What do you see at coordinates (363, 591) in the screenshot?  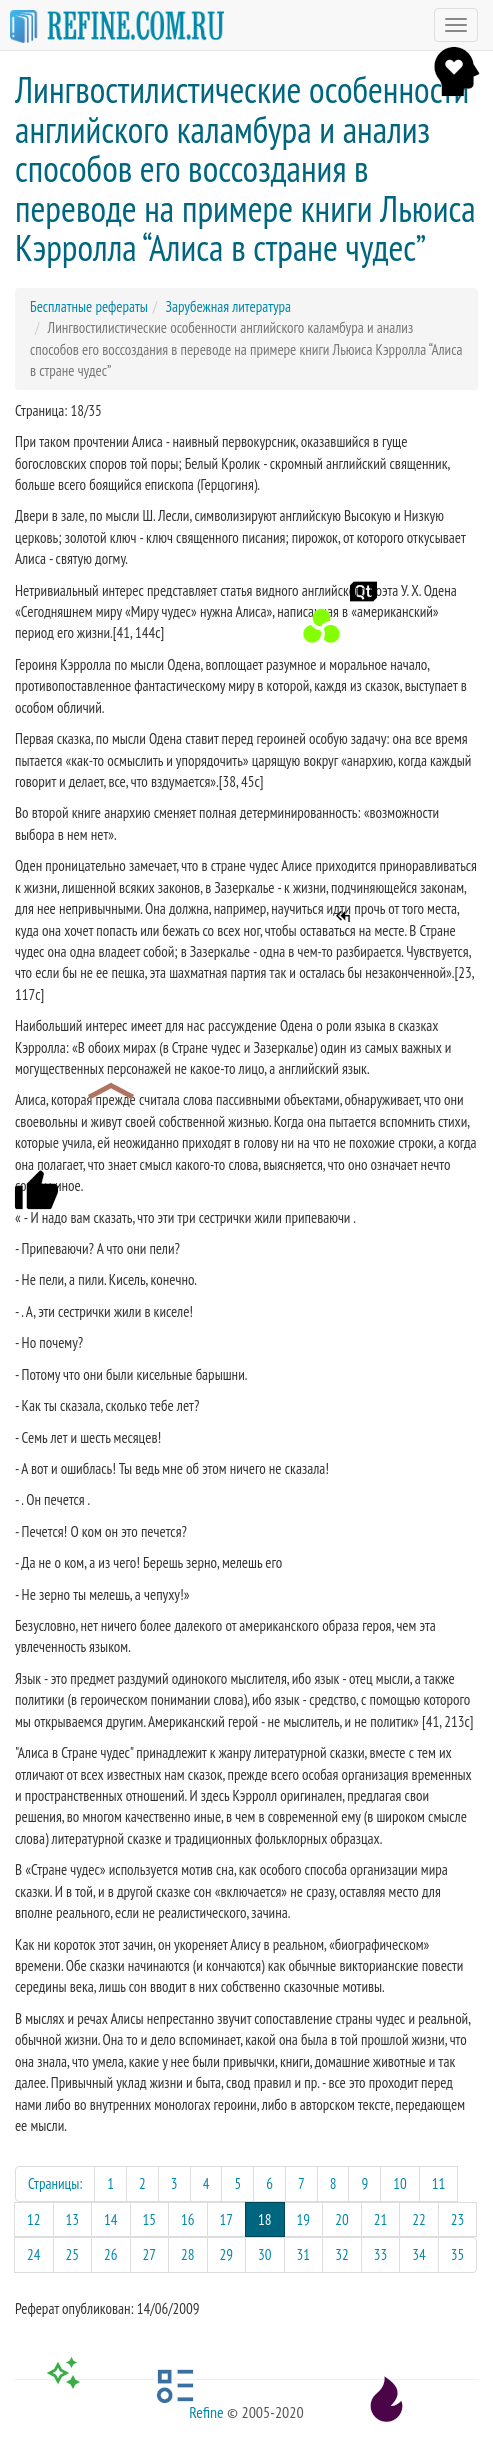 I see `Qt framework branding or logo` at bounding box center [363, 591].